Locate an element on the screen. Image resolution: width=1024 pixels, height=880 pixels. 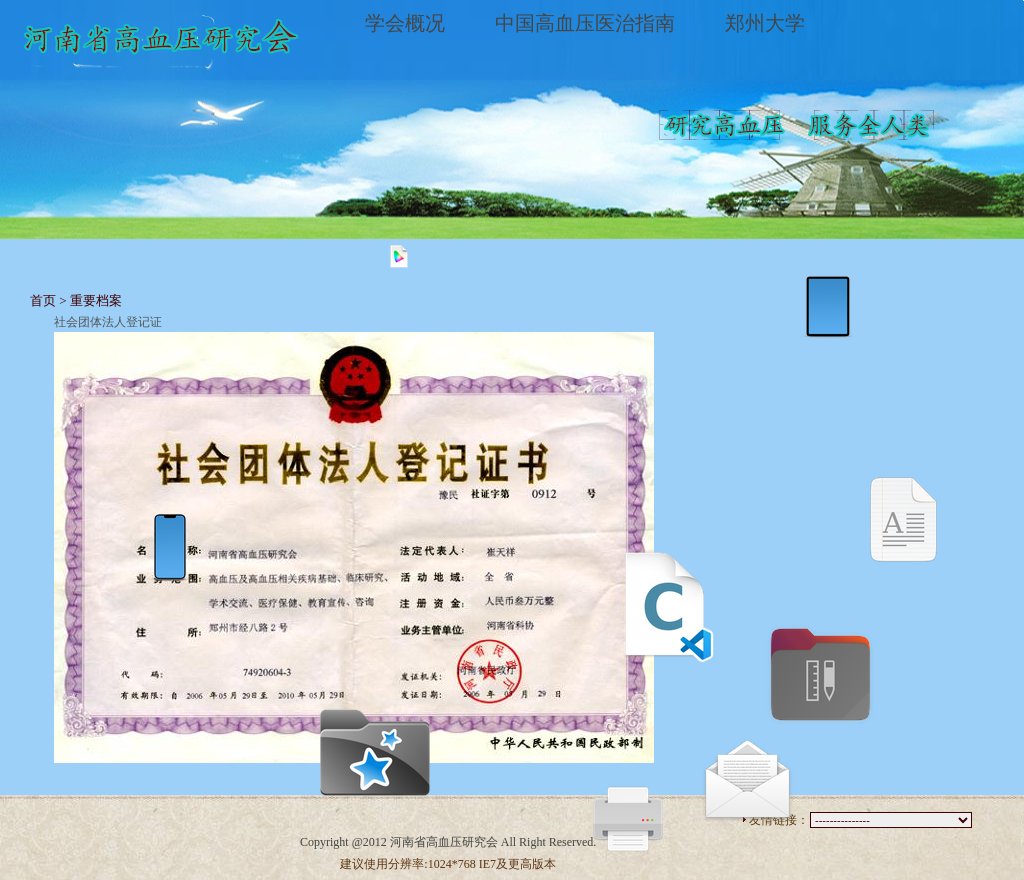
color profile document for color management is located at coordinates (399, 257).